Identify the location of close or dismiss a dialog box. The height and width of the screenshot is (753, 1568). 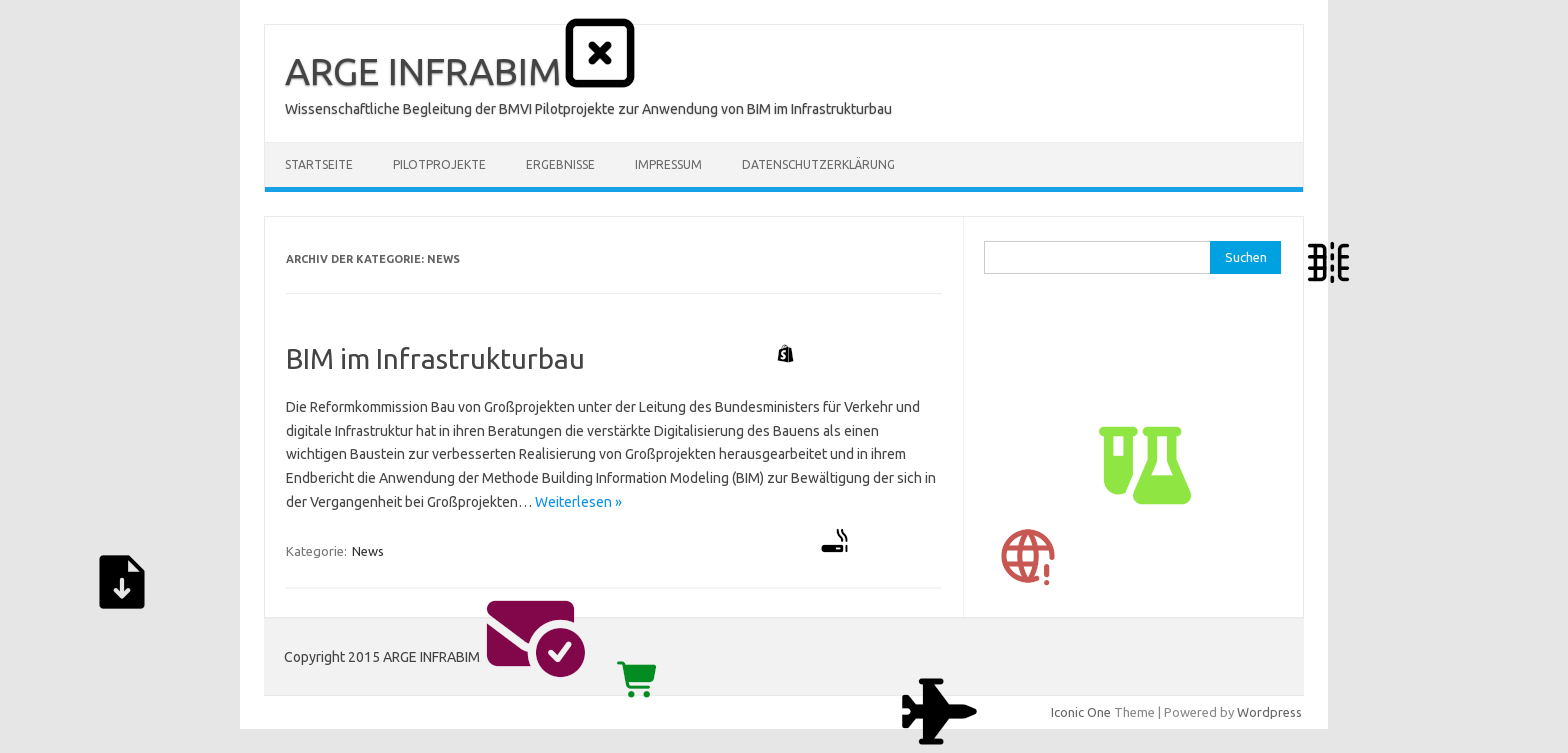
(600, 53).